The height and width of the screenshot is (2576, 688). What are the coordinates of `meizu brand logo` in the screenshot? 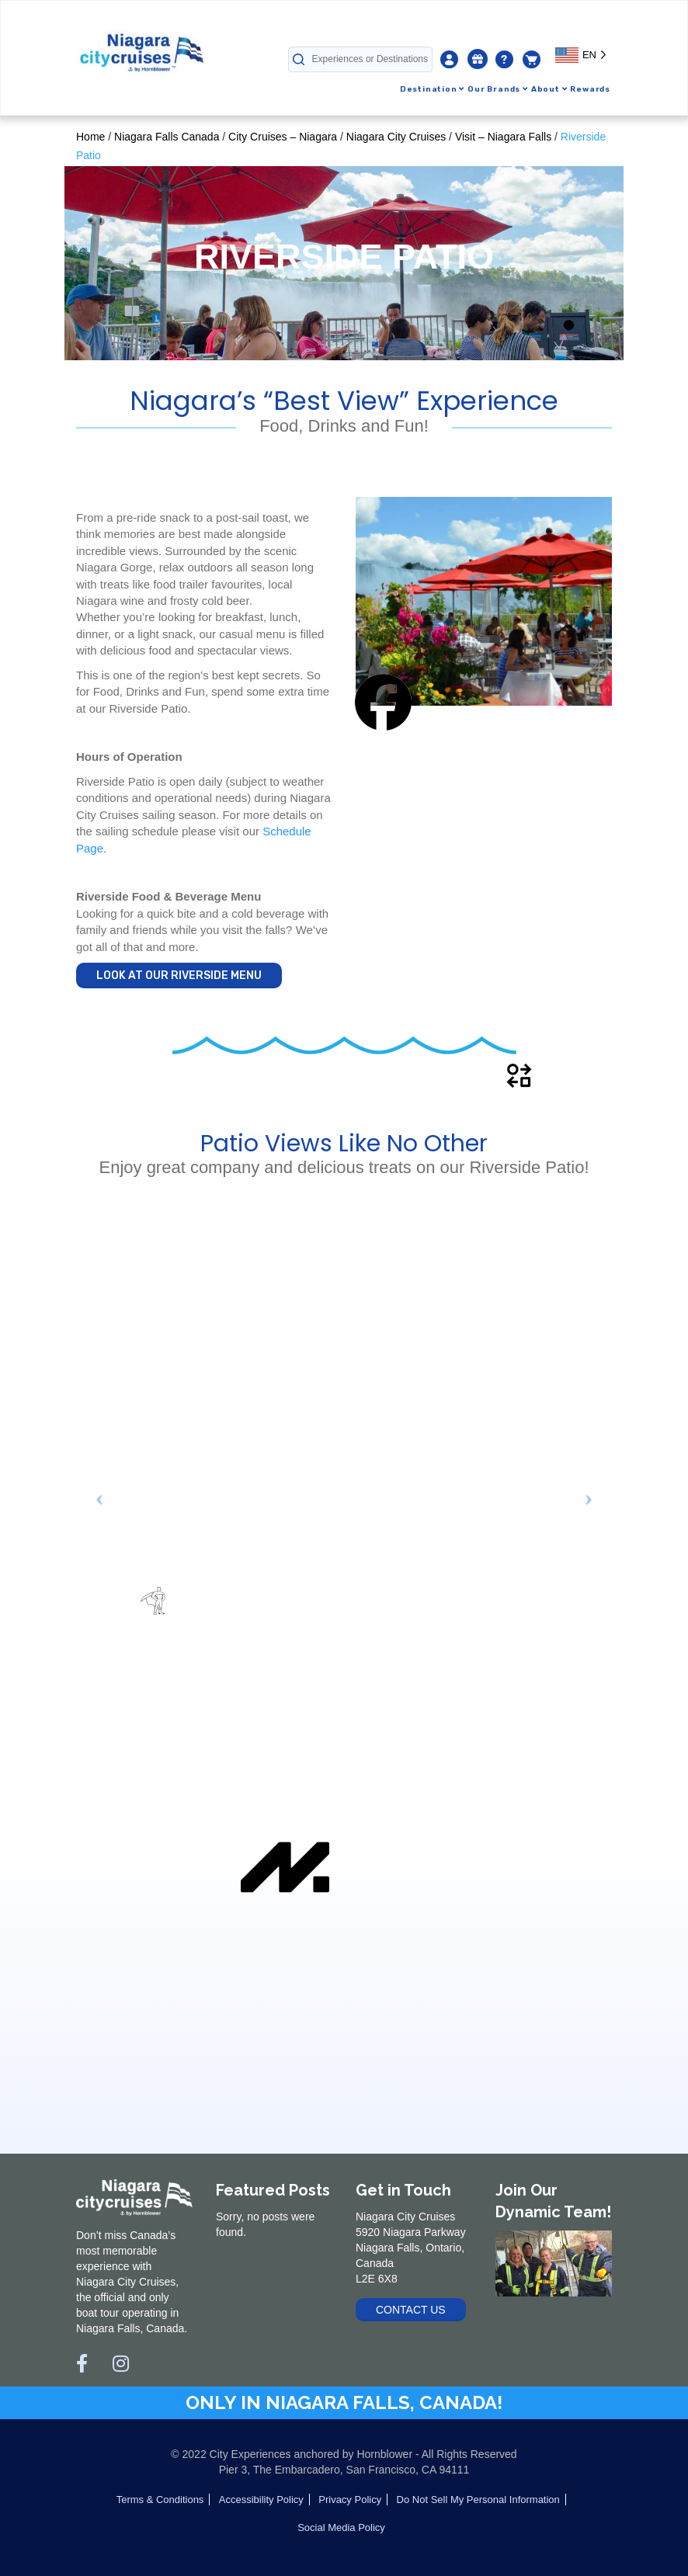 It's located at (285, 1867).